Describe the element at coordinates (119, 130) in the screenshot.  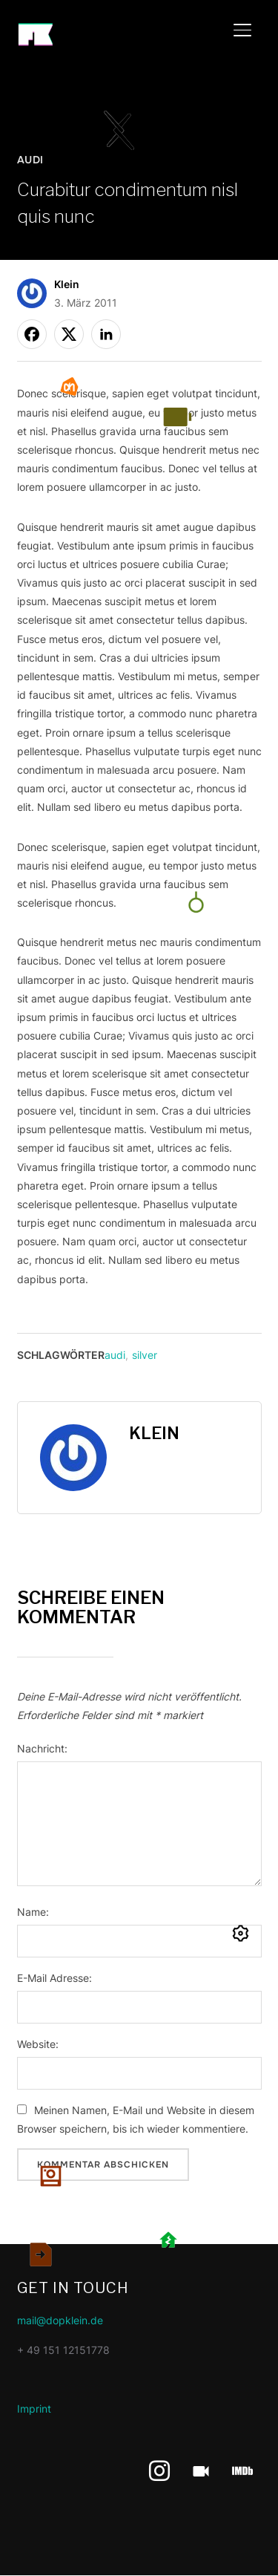
I see `visit arxiv preprint repository` at that location.